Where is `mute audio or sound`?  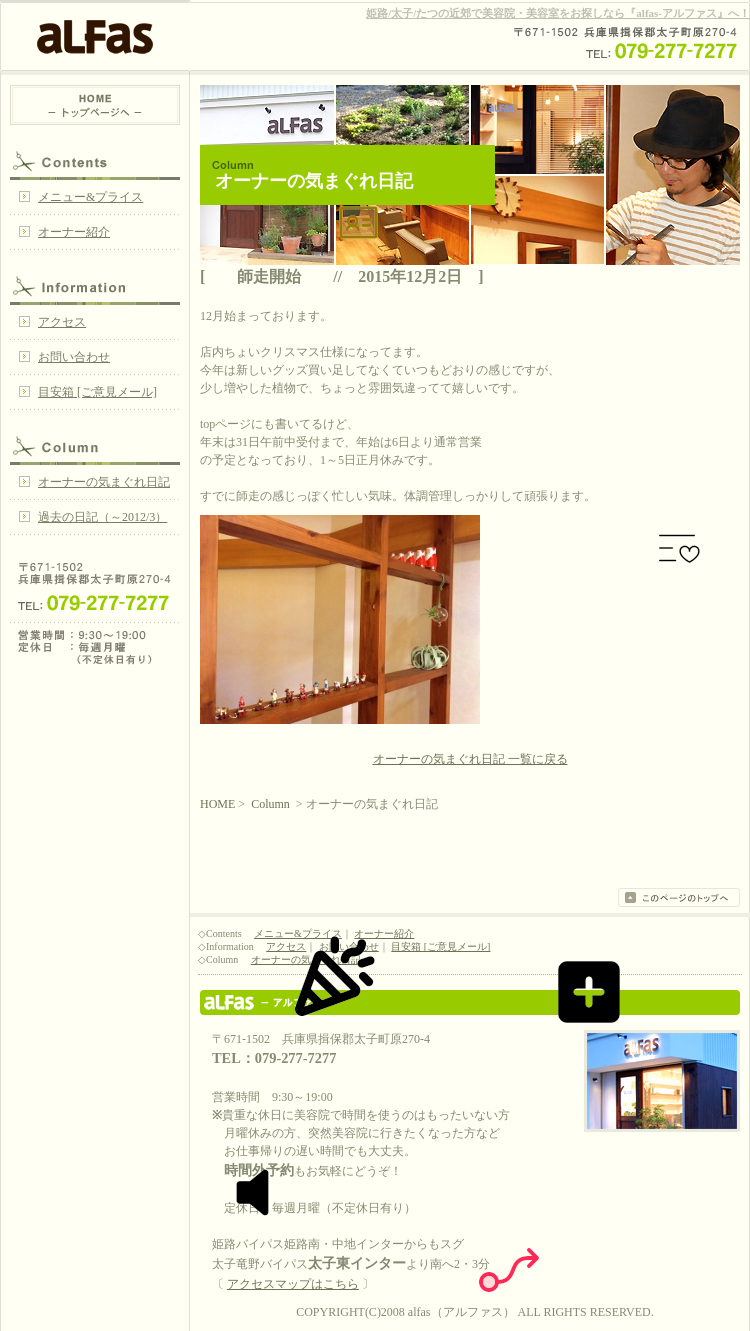
mute audio or sound is located at coordinates (252, 1192).